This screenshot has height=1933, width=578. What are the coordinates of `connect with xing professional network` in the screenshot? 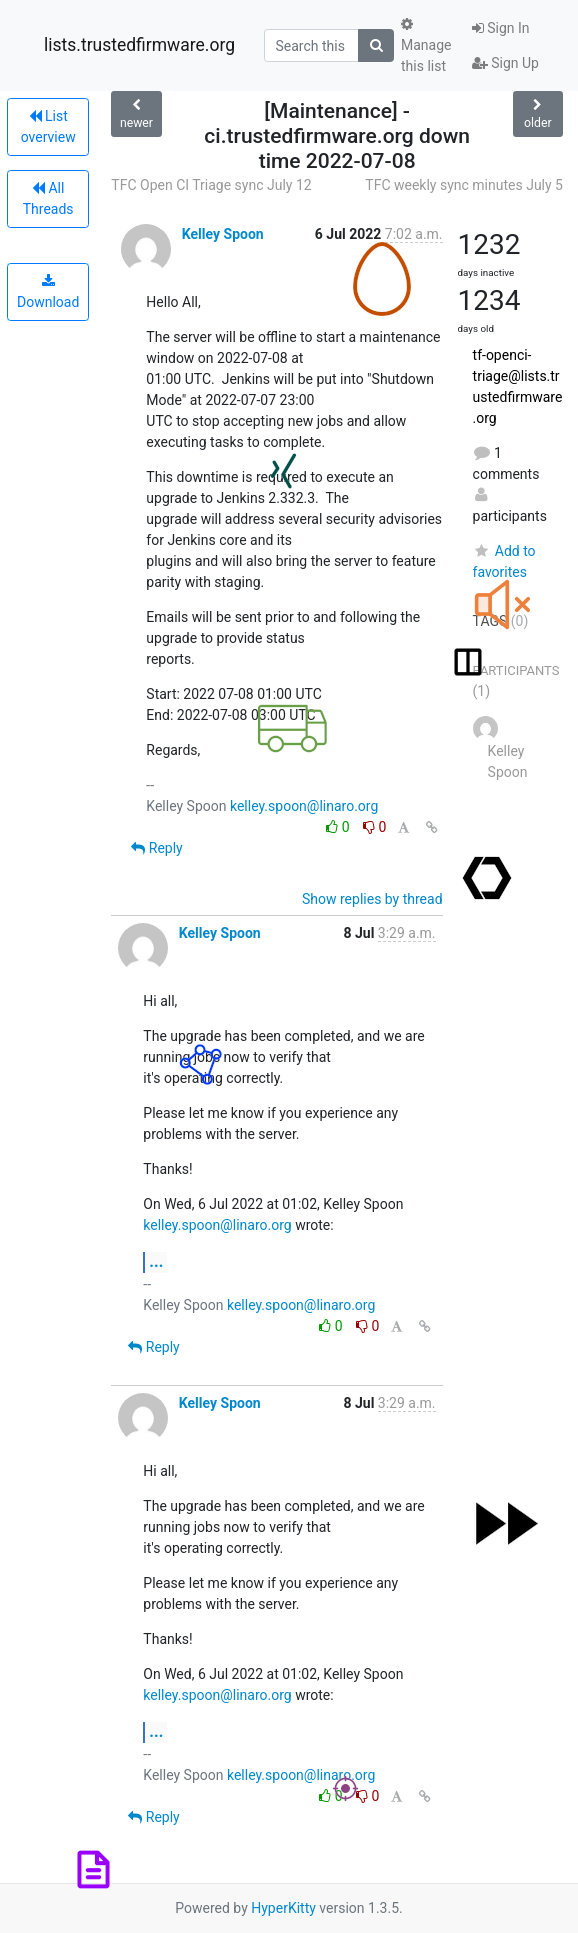 It's located at (283, 471).